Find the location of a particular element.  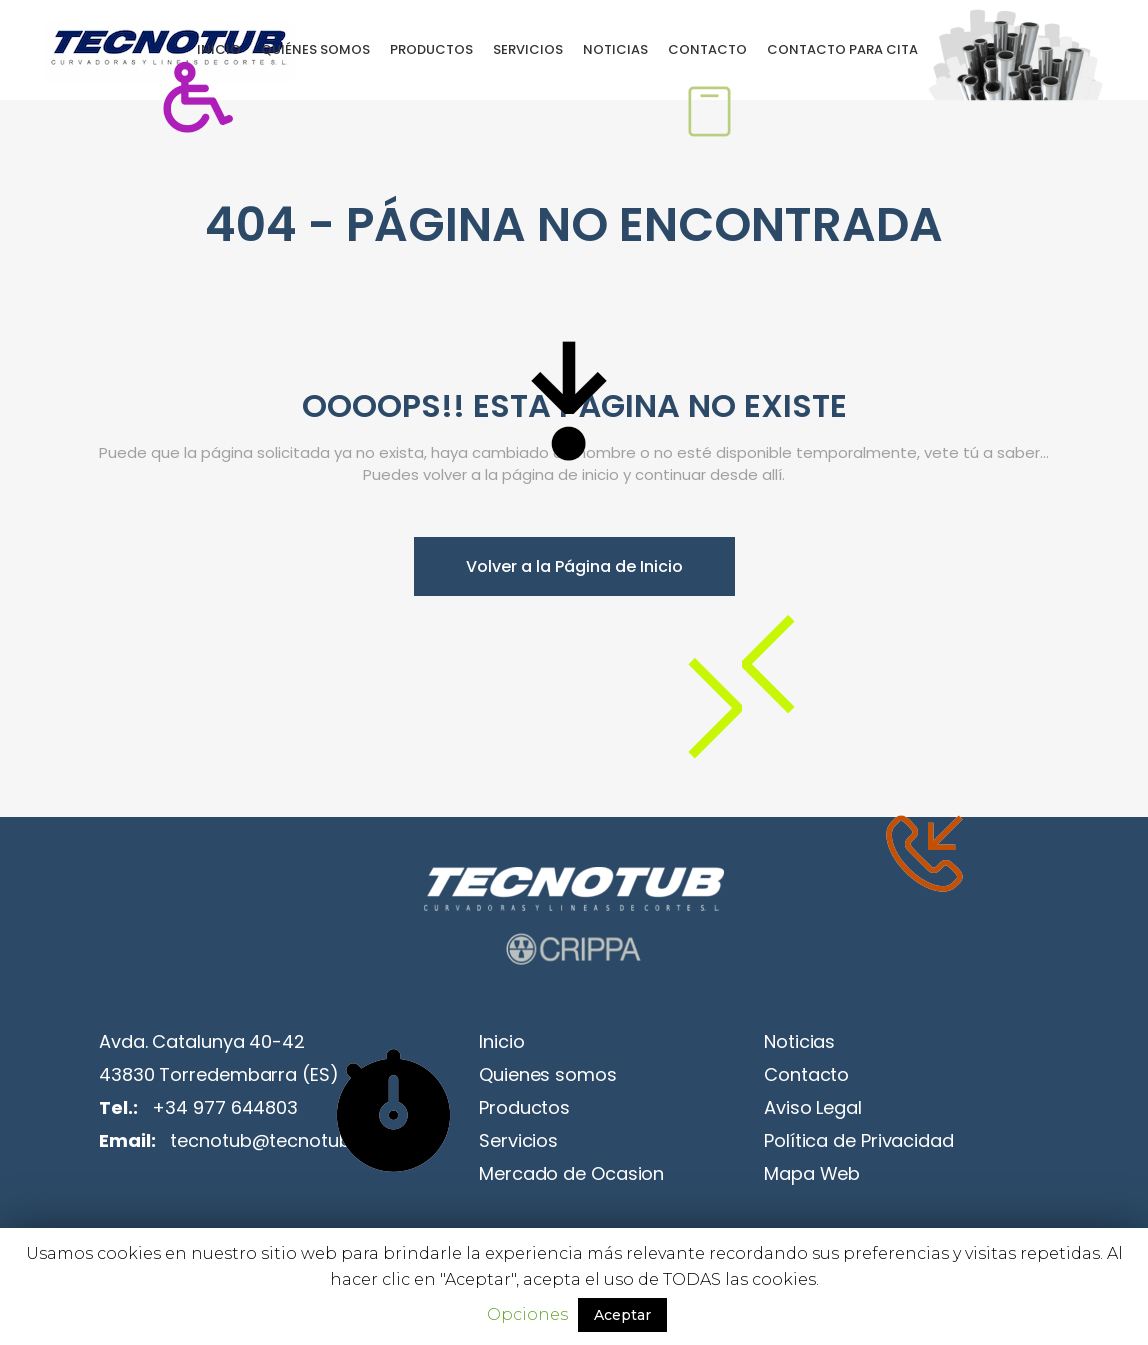

connect to a remote server or machine is located at coordinates (742, 690).